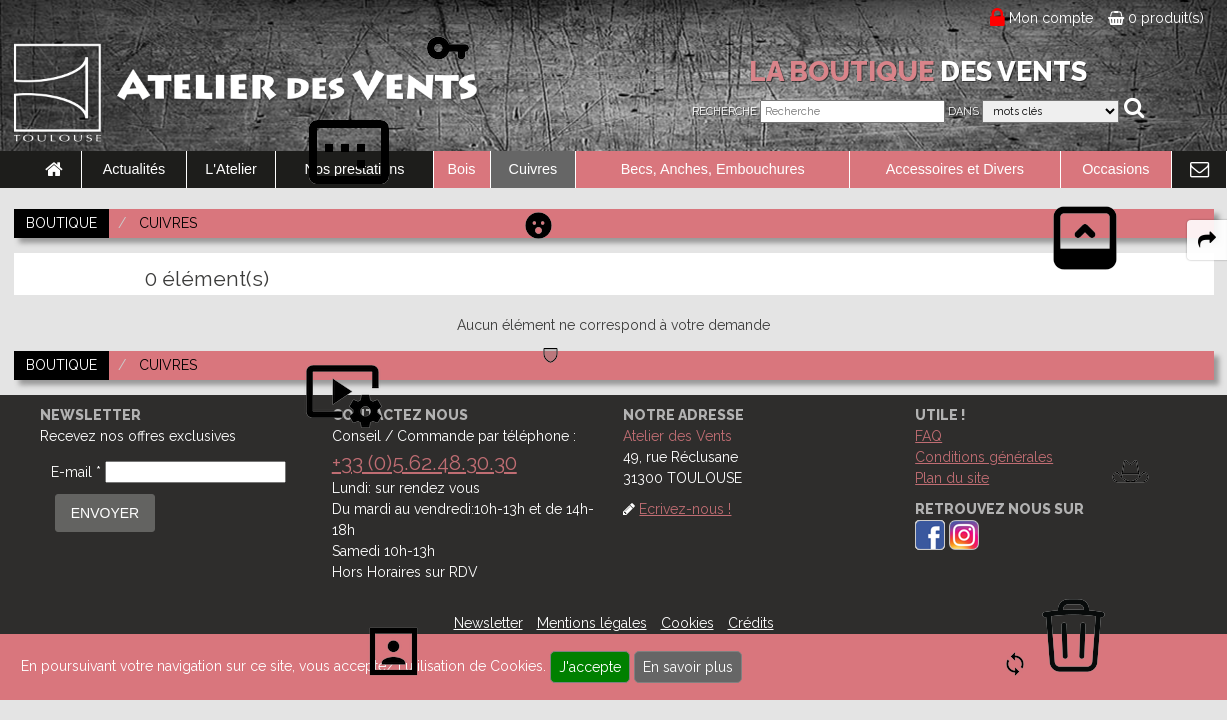  I want to click on access security or privacy settings, so click(550, 354).